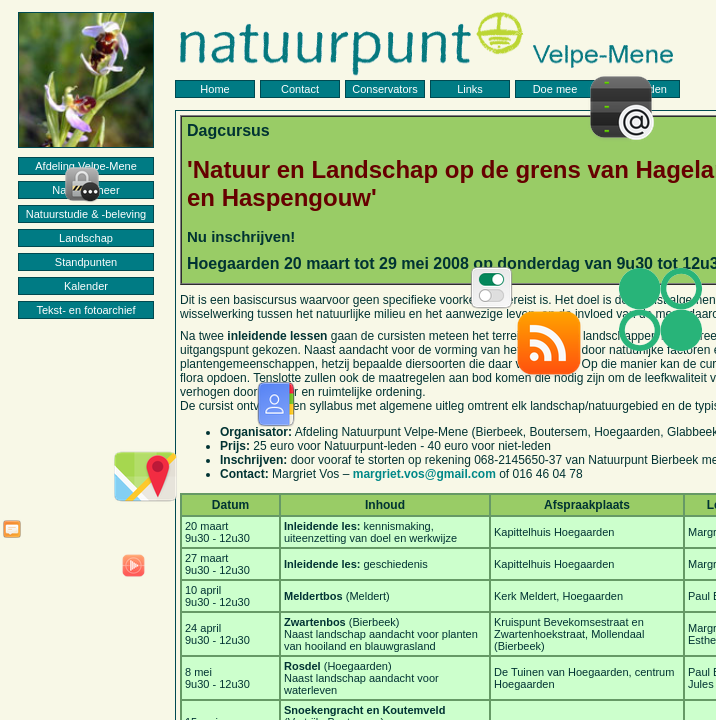  What do you see at coordinates (12, 529) in the screenshot?
I see `open the messaging or chat app` at bounding box center [12, 529].